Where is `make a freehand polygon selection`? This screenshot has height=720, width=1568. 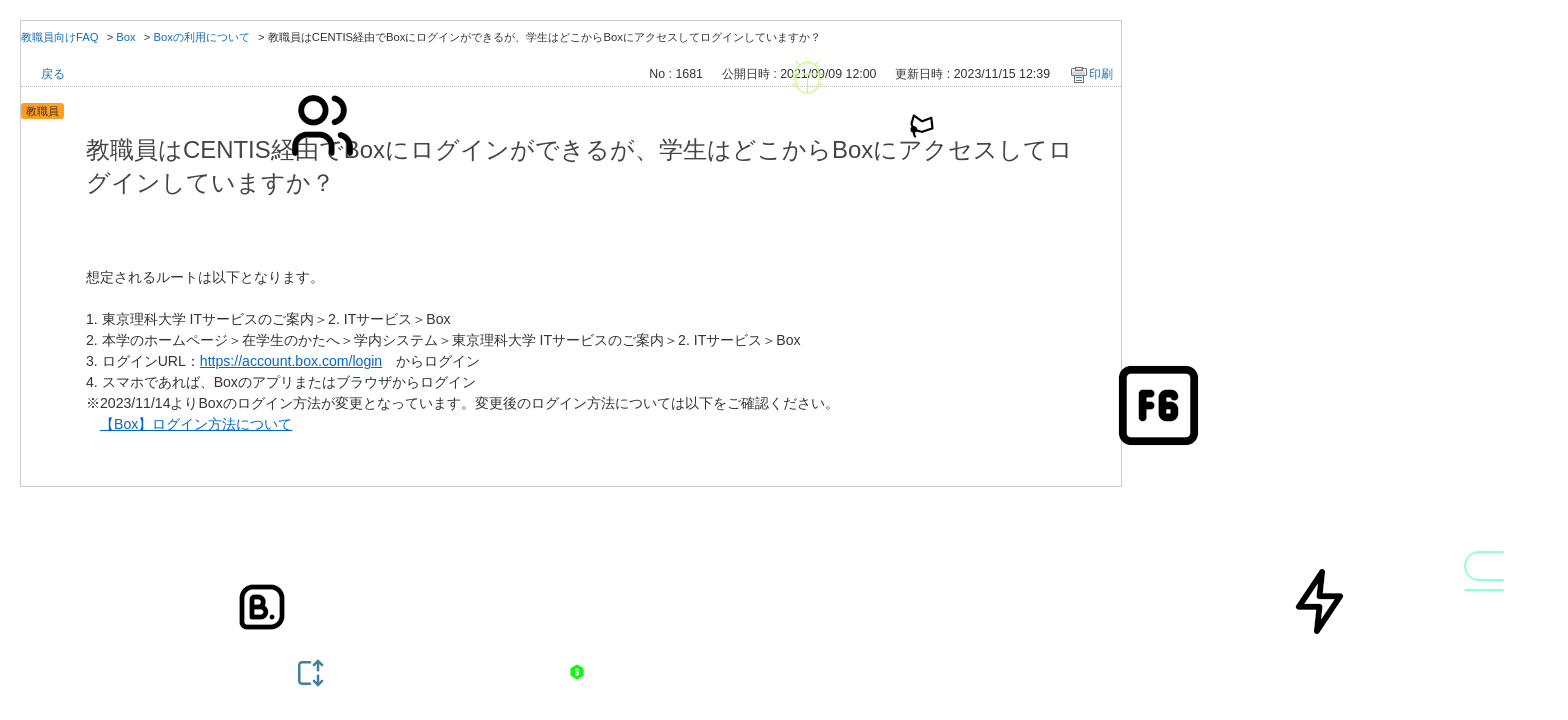
make a freehand polygon selection is located at coordinates (922, 126).